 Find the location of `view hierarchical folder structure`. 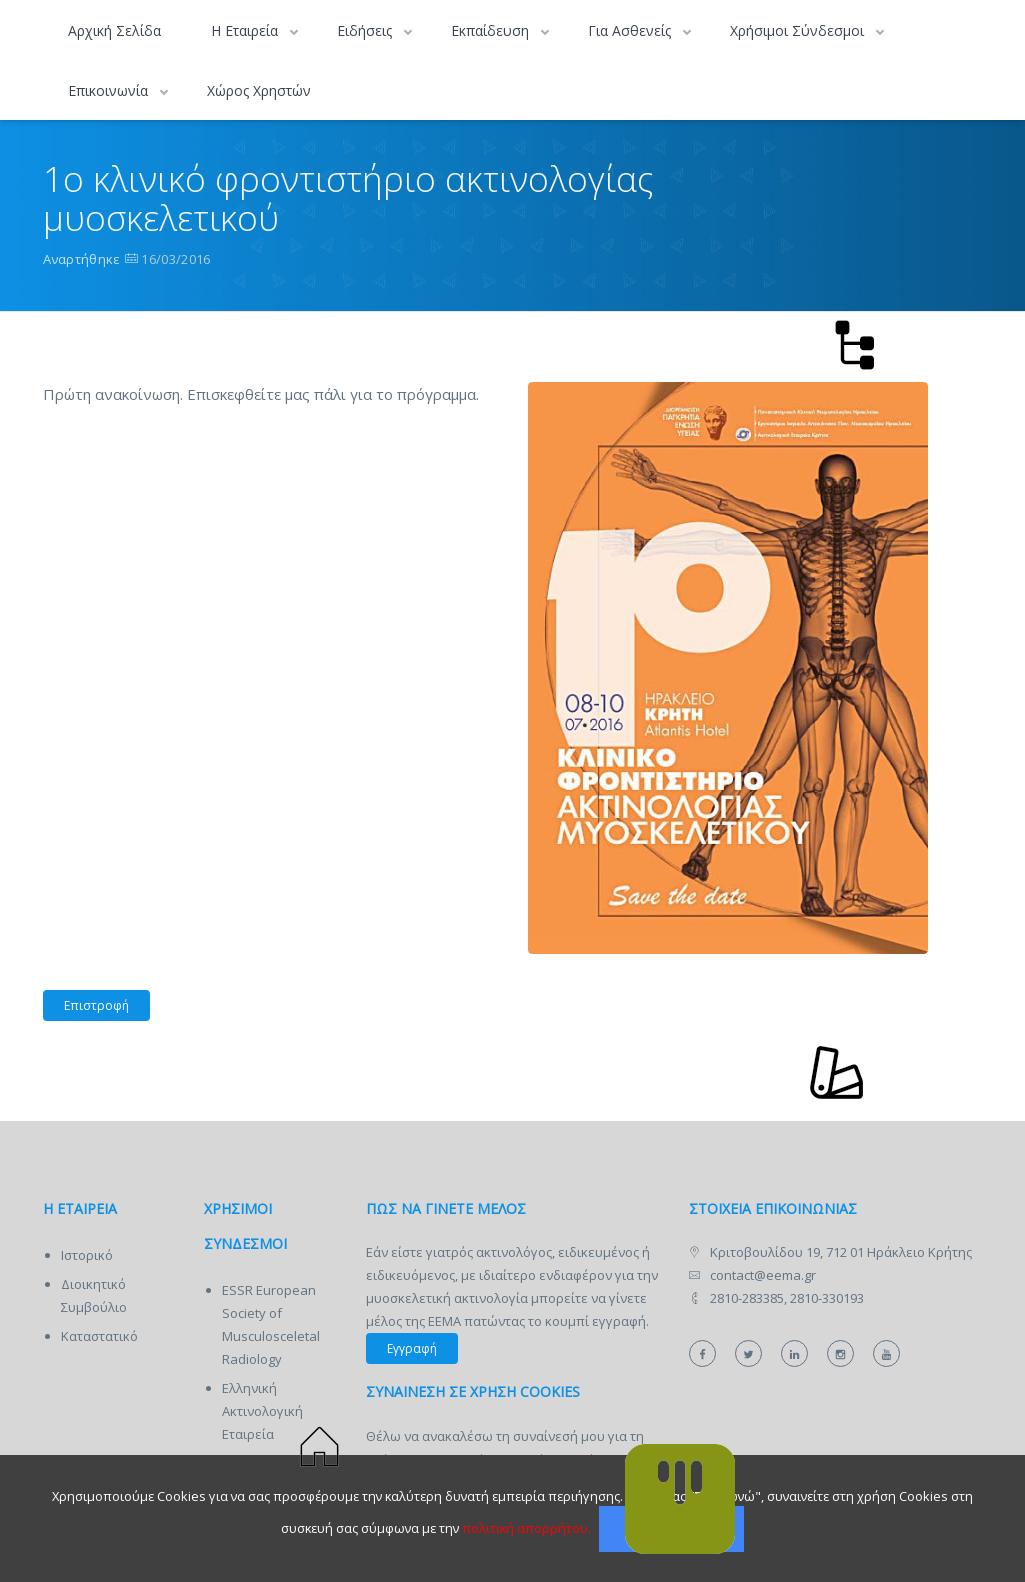

view hierarchical folder structure is located at coordinates (853, 345).